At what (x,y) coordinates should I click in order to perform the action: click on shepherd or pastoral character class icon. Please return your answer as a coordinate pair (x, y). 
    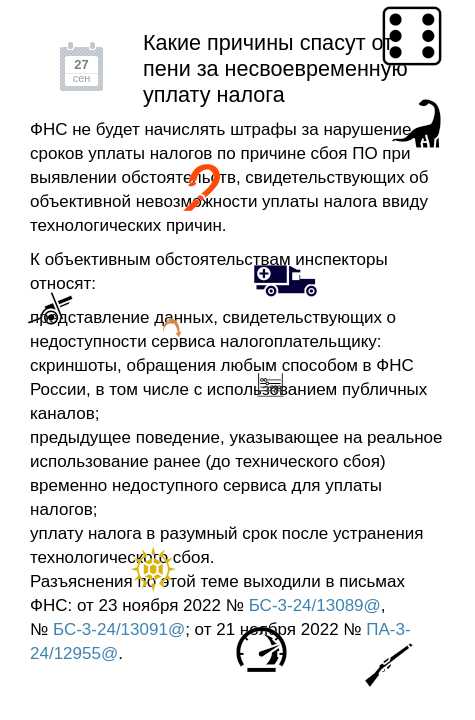
    Looking at the image, I should click on (201, 187).